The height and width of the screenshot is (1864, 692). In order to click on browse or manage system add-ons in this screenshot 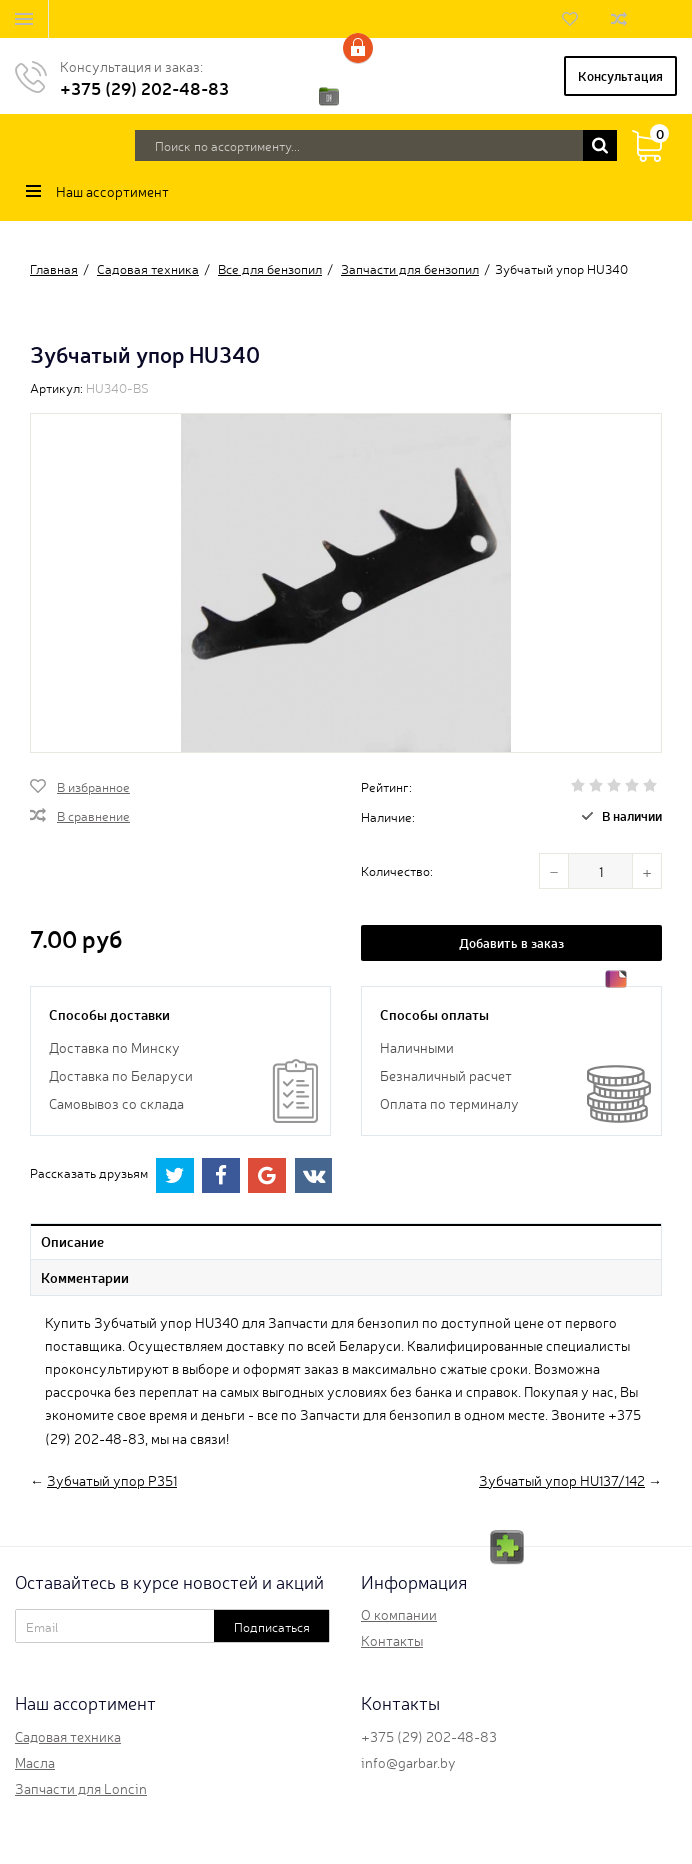, I will do `click(507, 1547)`.